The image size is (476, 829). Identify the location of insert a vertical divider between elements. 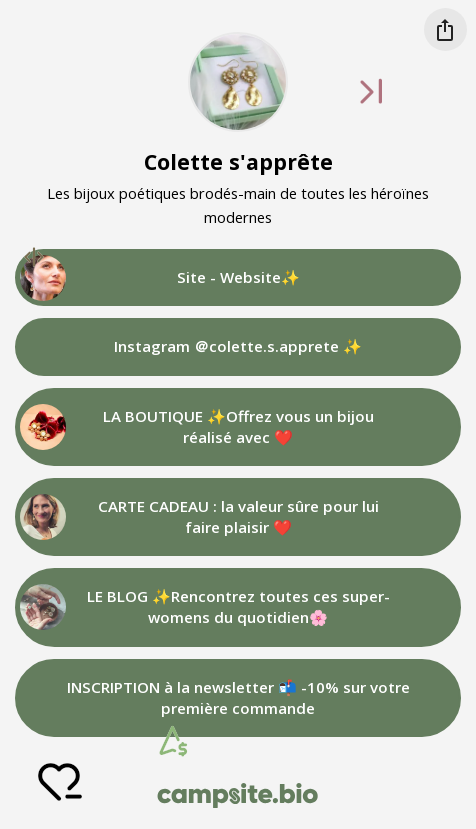
(34, 257).